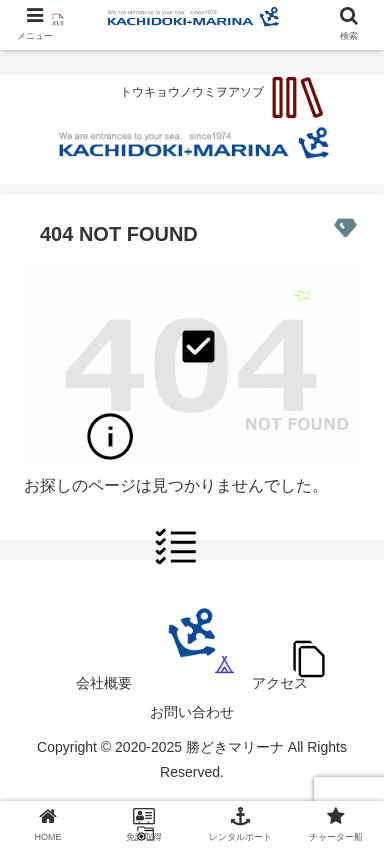 The height and width of the screenshot is (851, 384). I want to click on view camping or outdoor locations, so click(224, 664).